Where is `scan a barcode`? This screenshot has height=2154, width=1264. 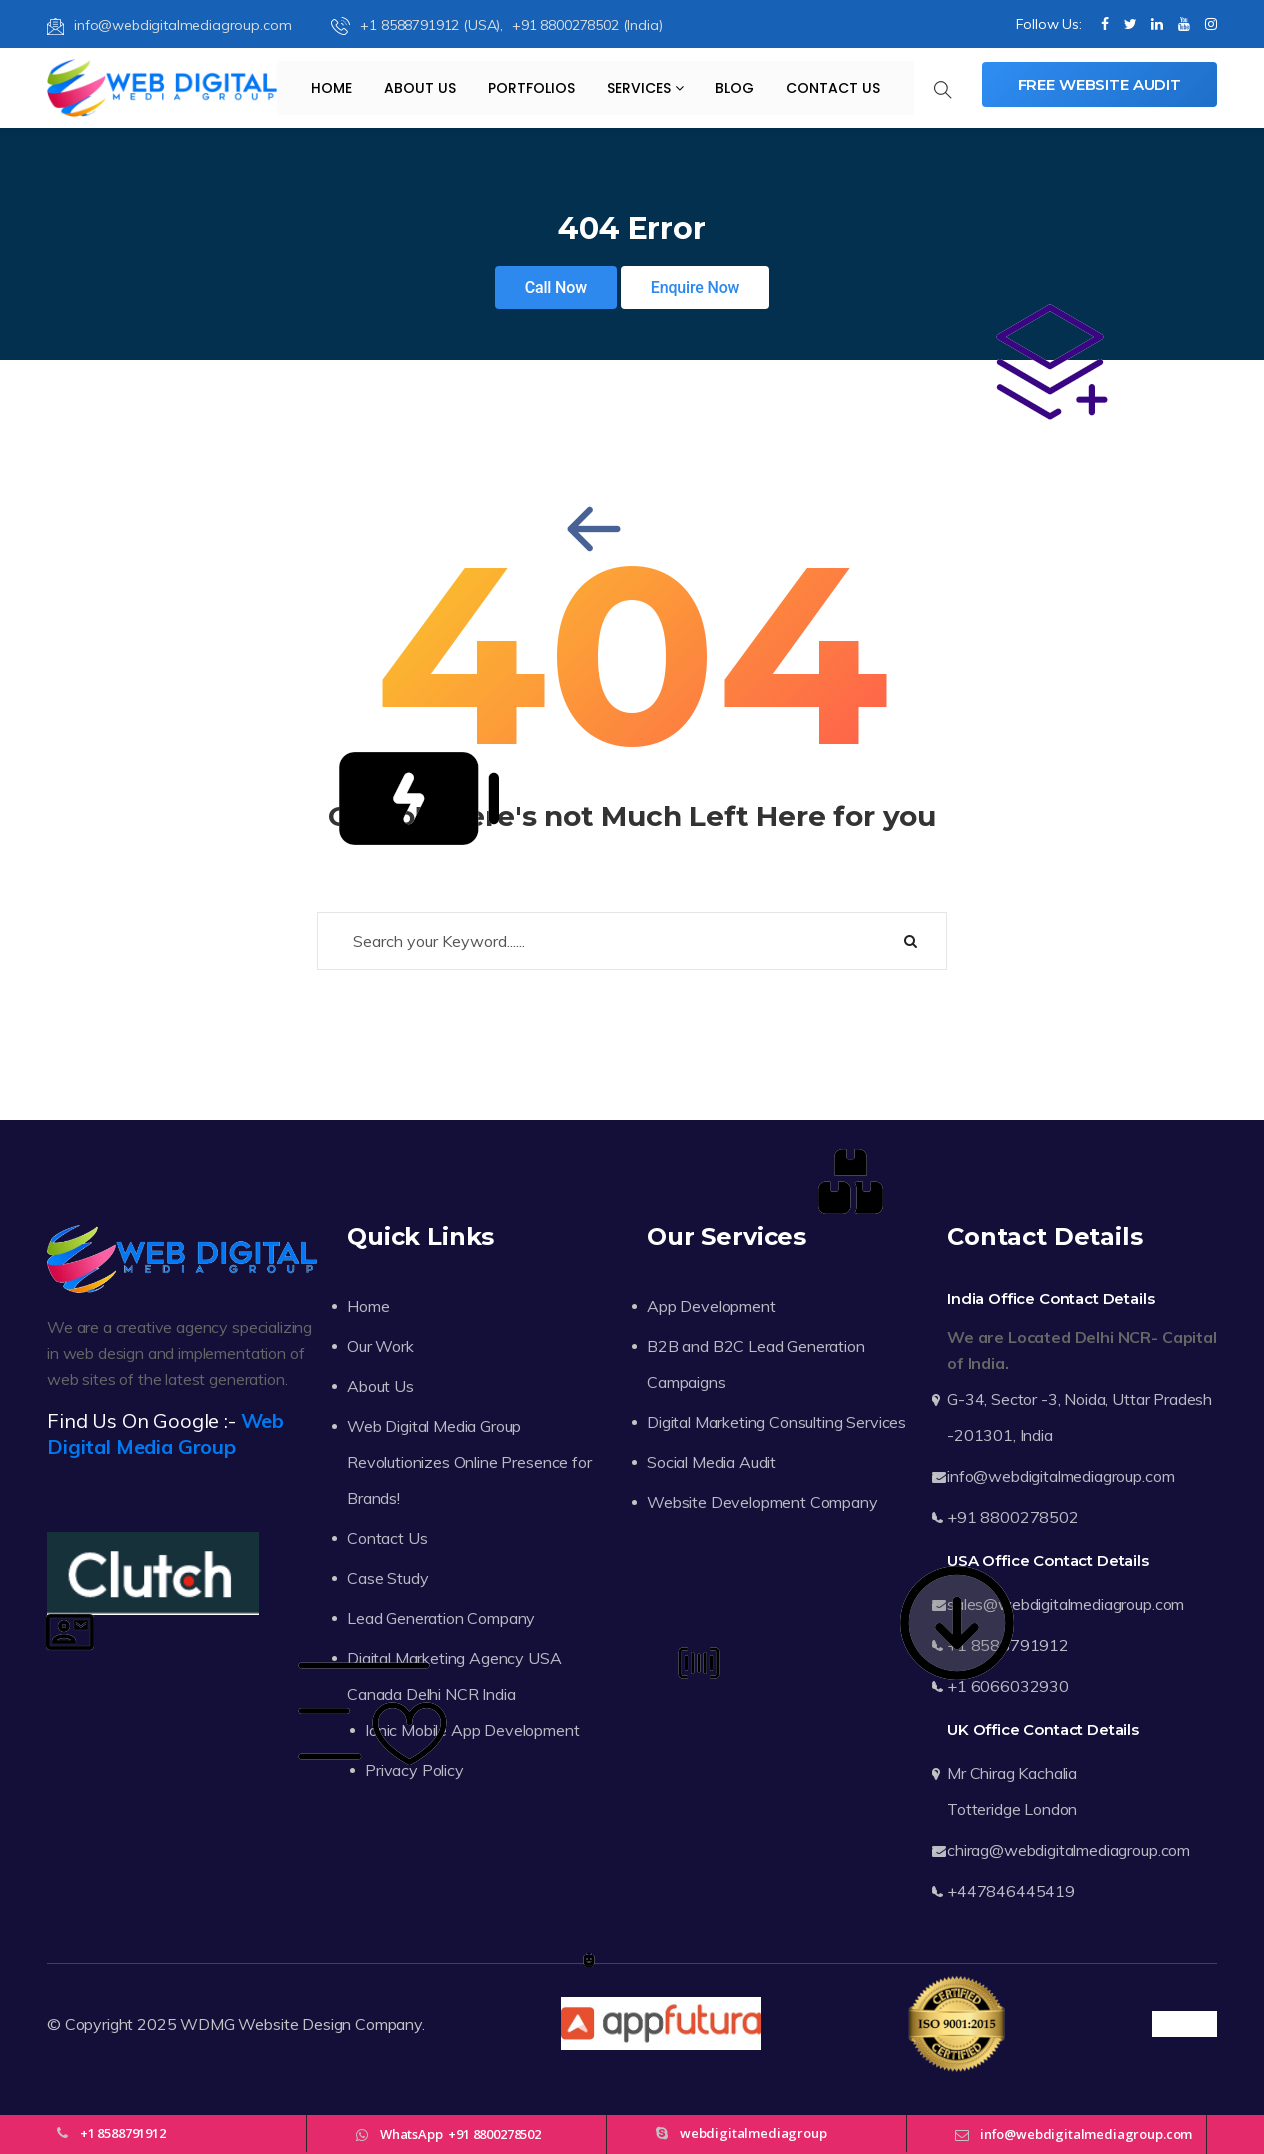 scan a barcode is located at coordinates (699, 1663).